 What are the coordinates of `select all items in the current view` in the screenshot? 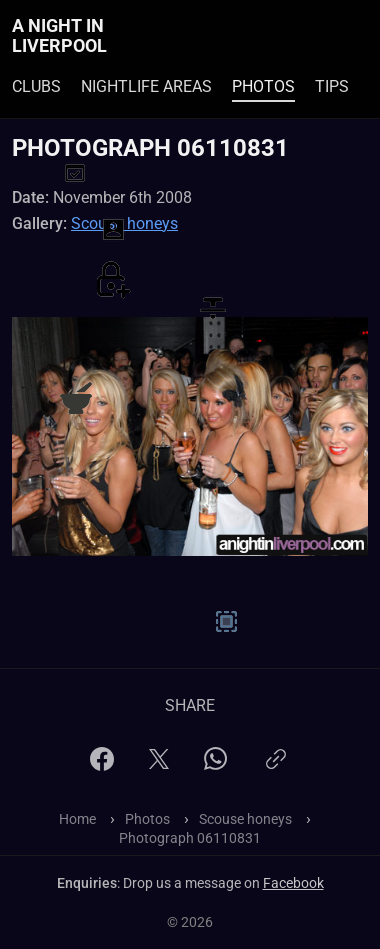 It's located at (226, 621).